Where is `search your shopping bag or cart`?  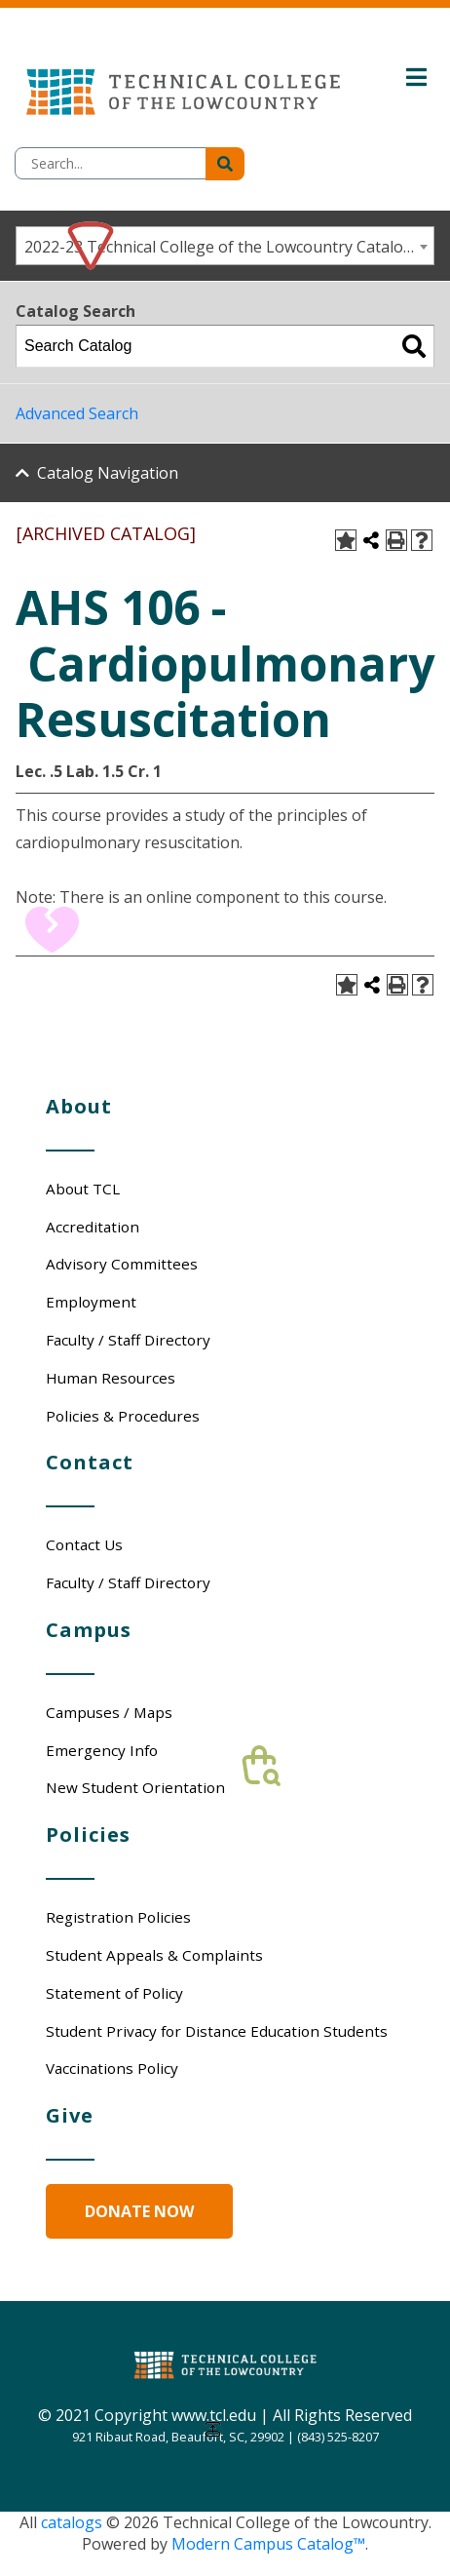
search your shopping bag or cart is located at coordinates (259, 1765).